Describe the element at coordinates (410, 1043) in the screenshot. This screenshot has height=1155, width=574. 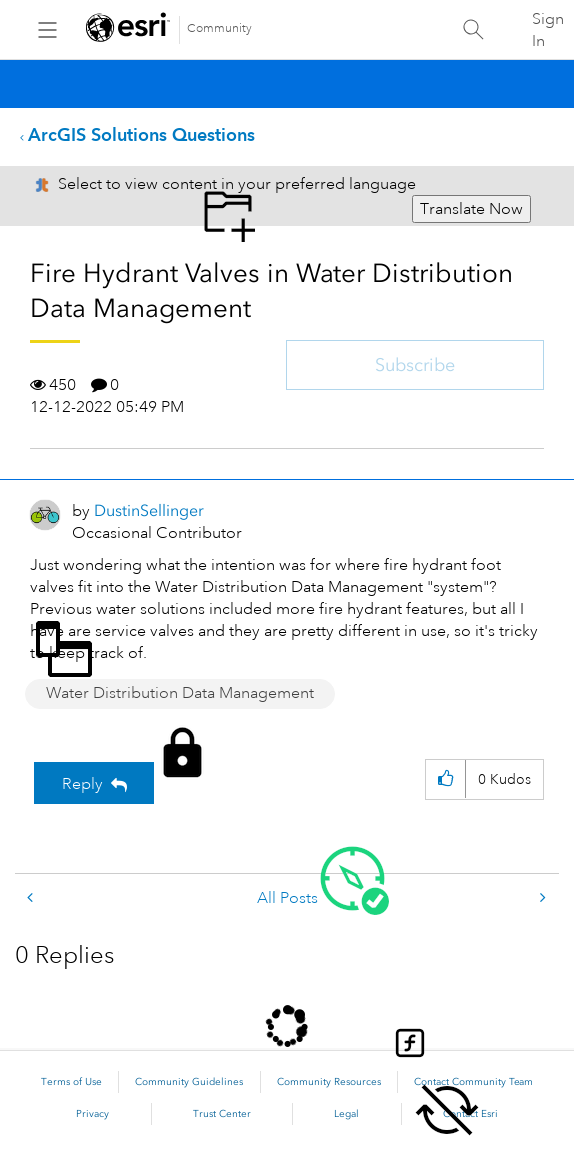
I see `access mathematical functions or formulas` at that location.